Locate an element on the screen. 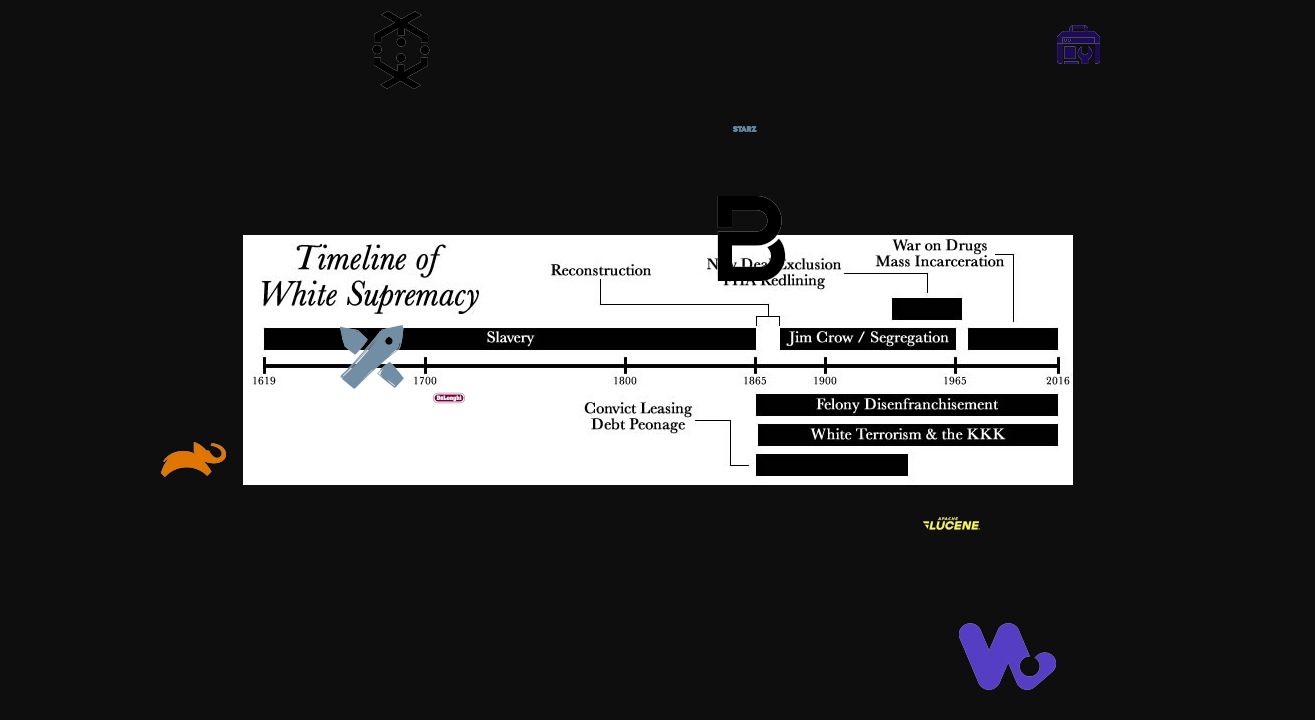  open excalidraw whiteboard app is located at coordinates (372, 357).